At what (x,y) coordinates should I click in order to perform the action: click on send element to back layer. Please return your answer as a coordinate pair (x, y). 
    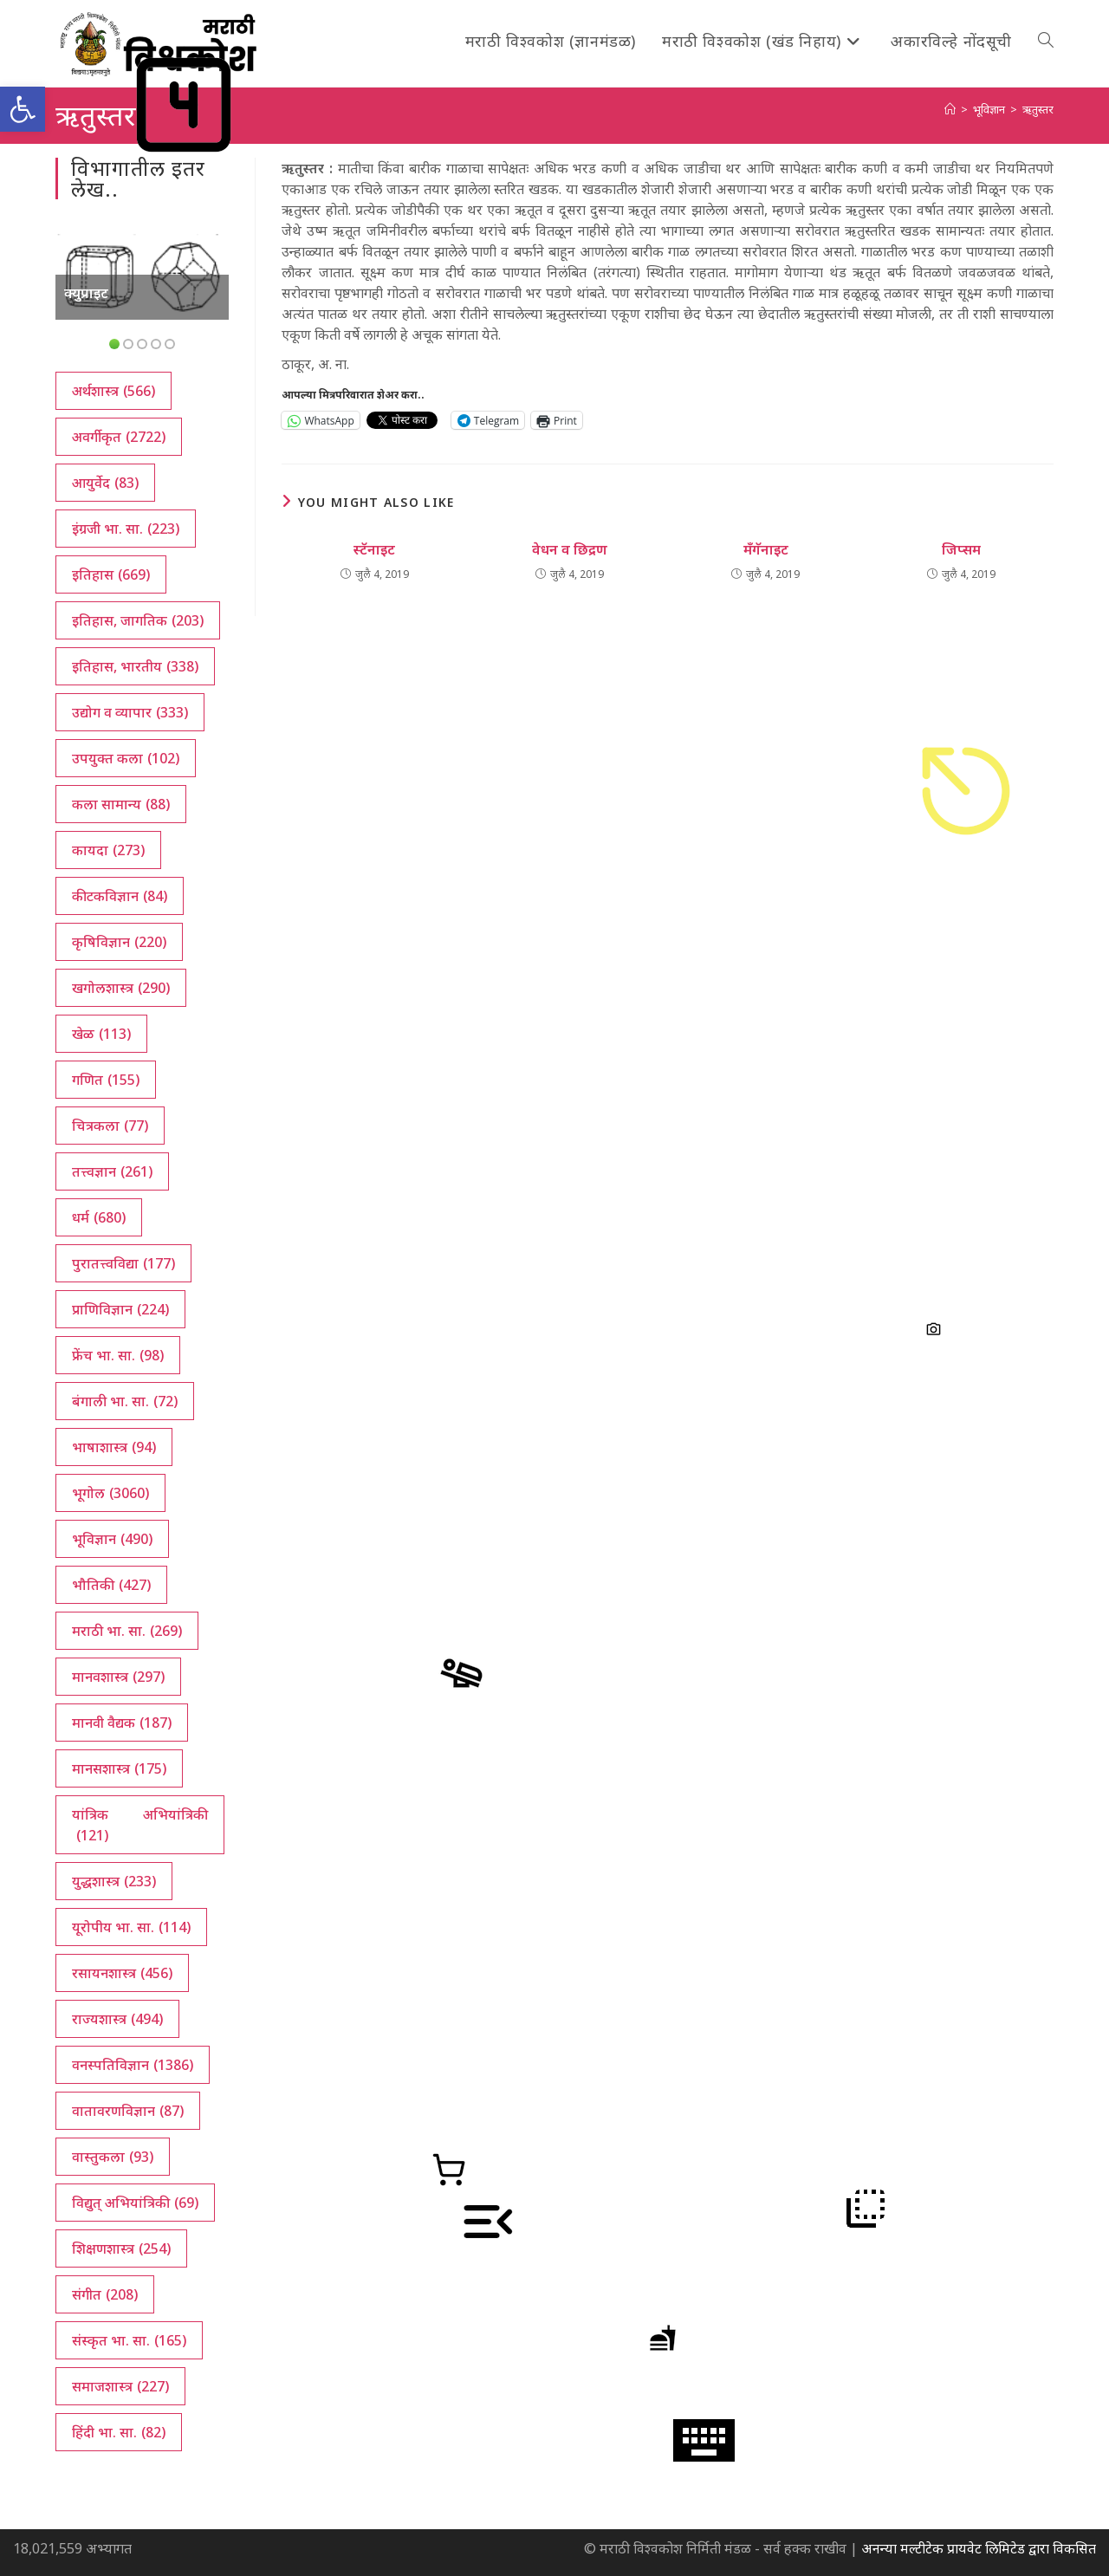
    Looking at the image, I should click on (866, 2209).